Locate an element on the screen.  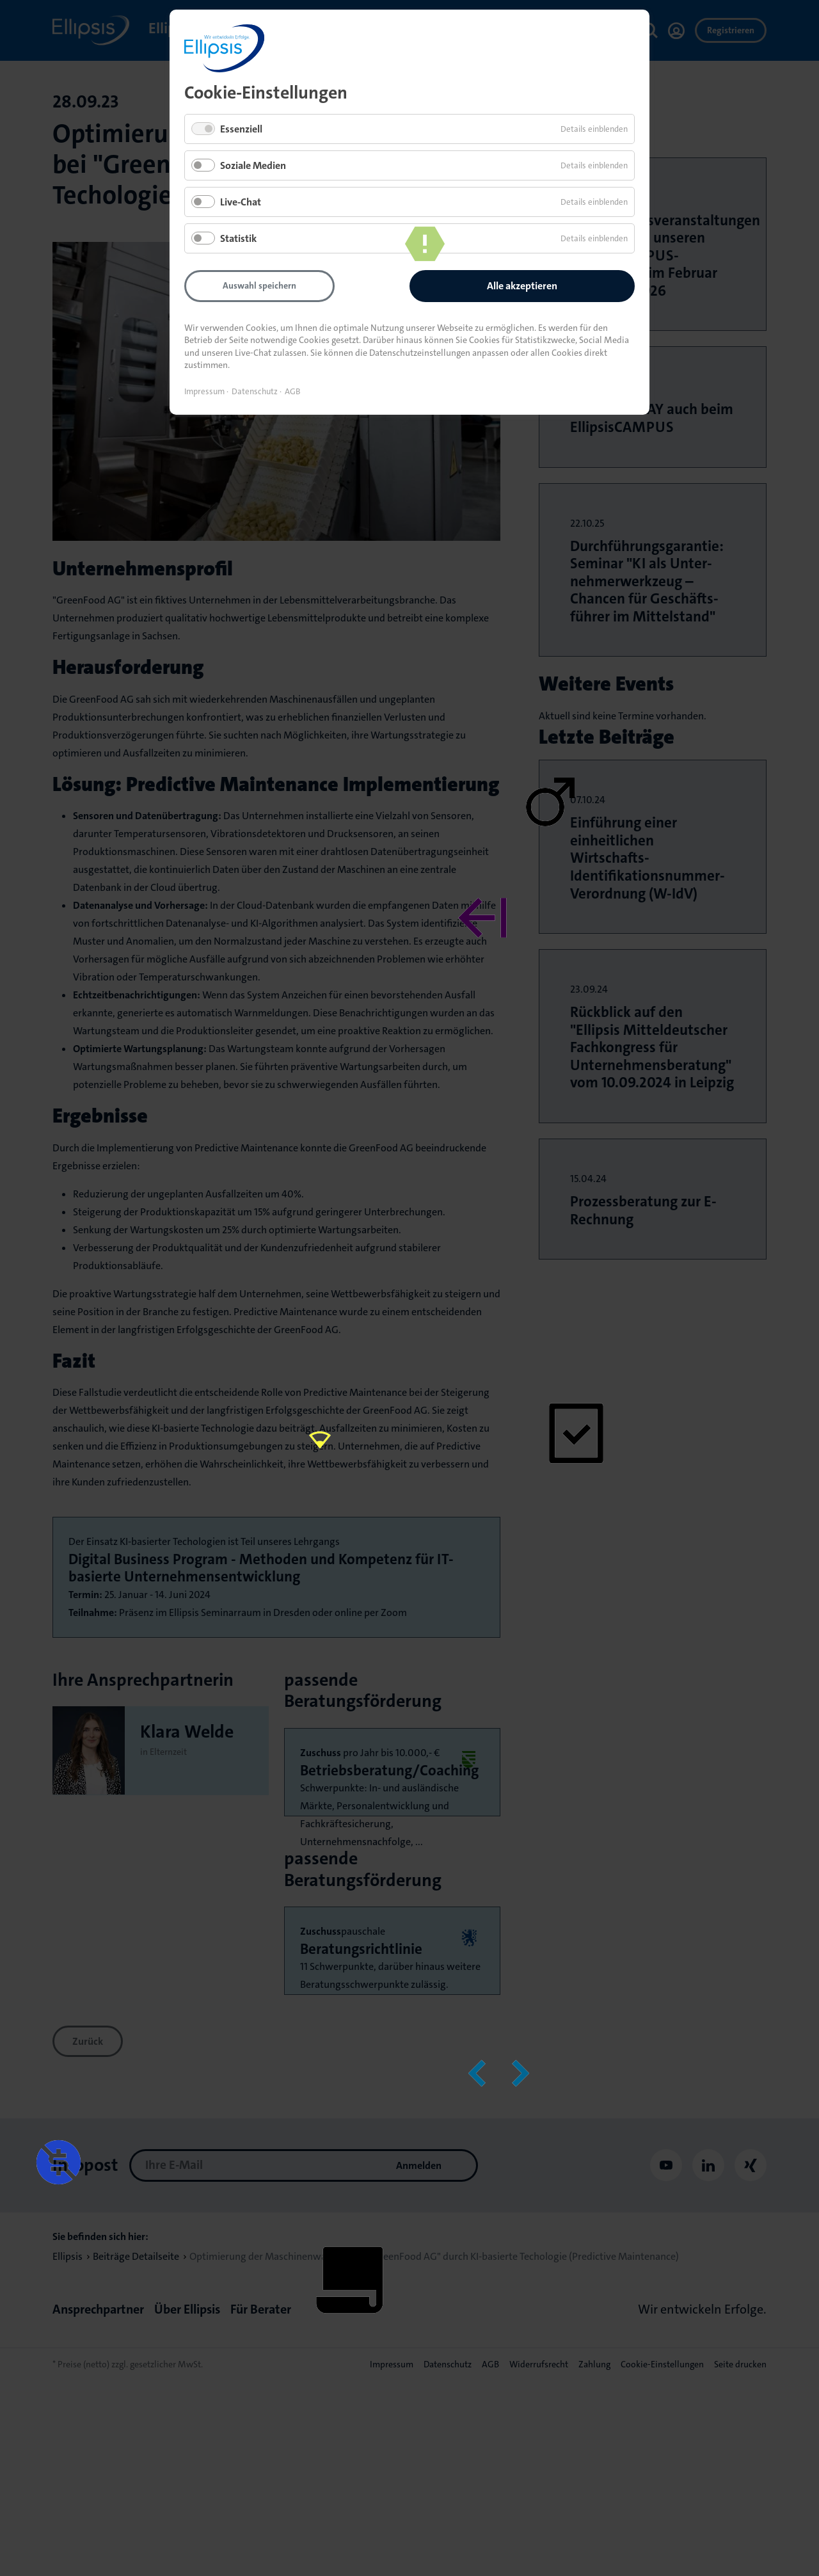
expand panel to the left is located at coordinates (484, 918).